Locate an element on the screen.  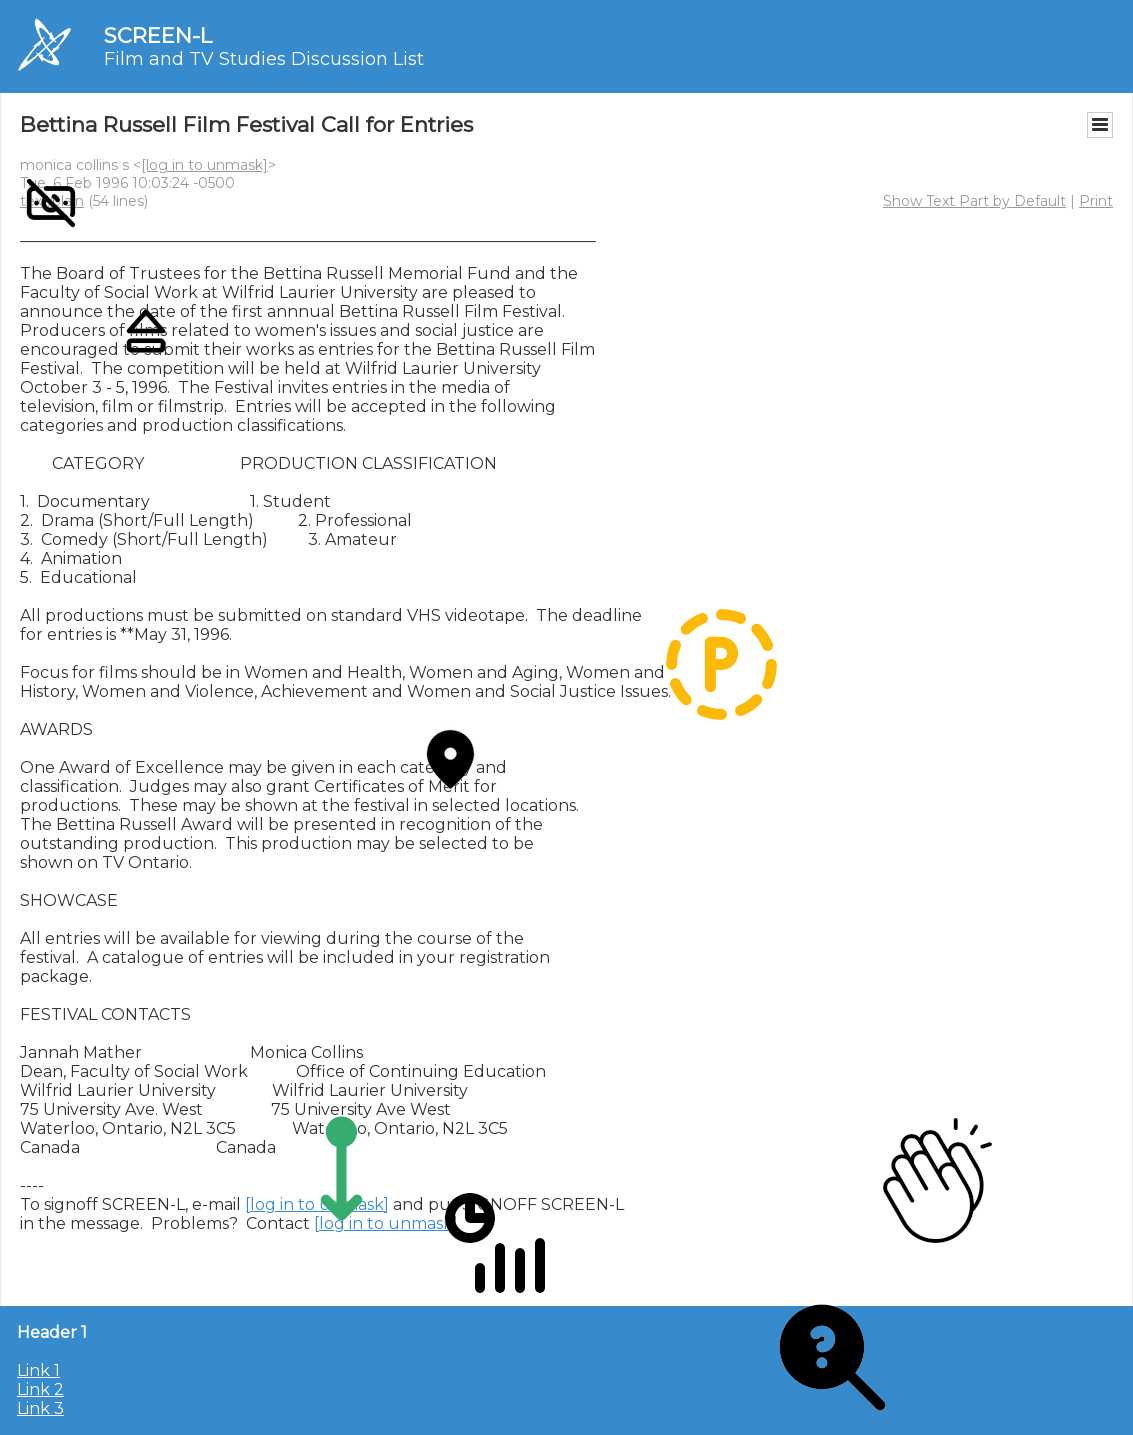
search for help or support topics is located at coordinates (832, 1357).